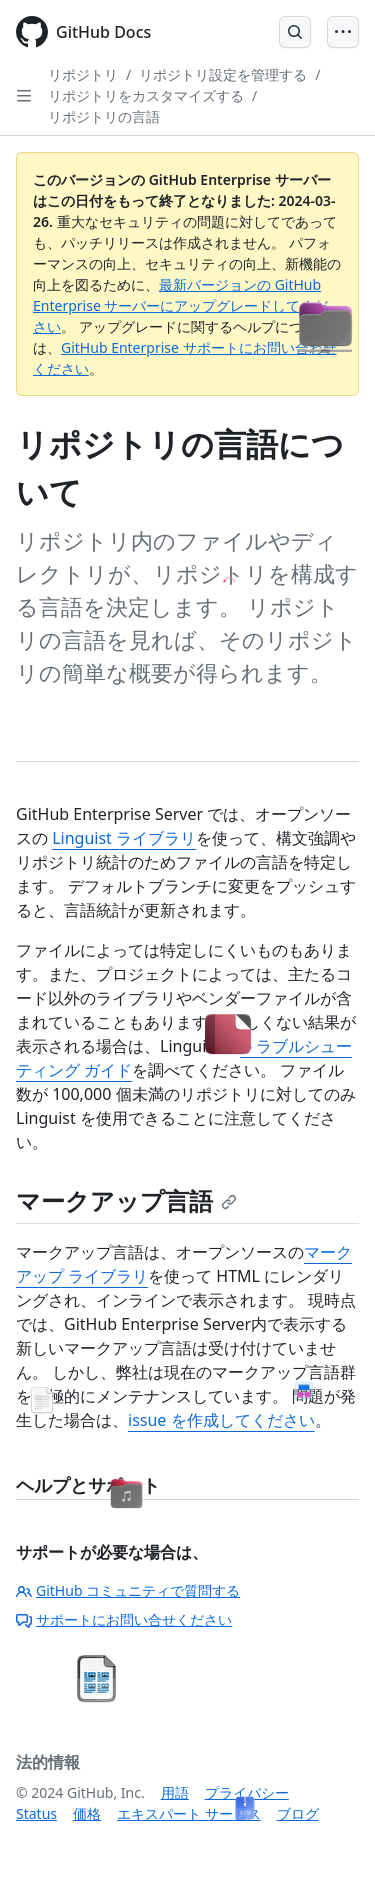  Describe the element at coordinates (228, 1033) in the screenshot. I see `change desktop wallpaper settings` at that location.